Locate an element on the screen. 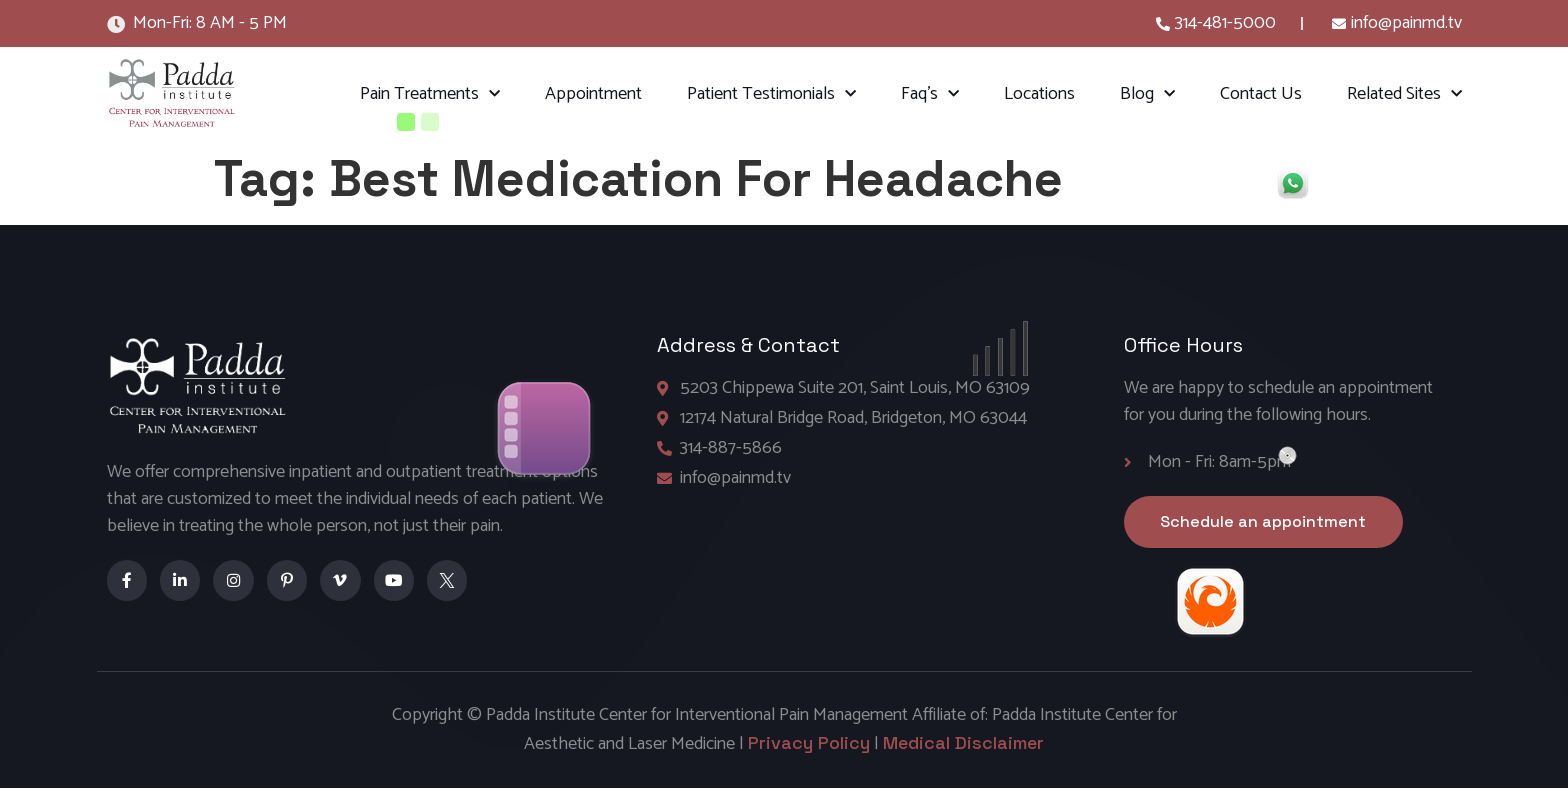 The width and height of the screenshot is (1568, 789). access ubuntu panel preferences is located at coordinates (544, 430).